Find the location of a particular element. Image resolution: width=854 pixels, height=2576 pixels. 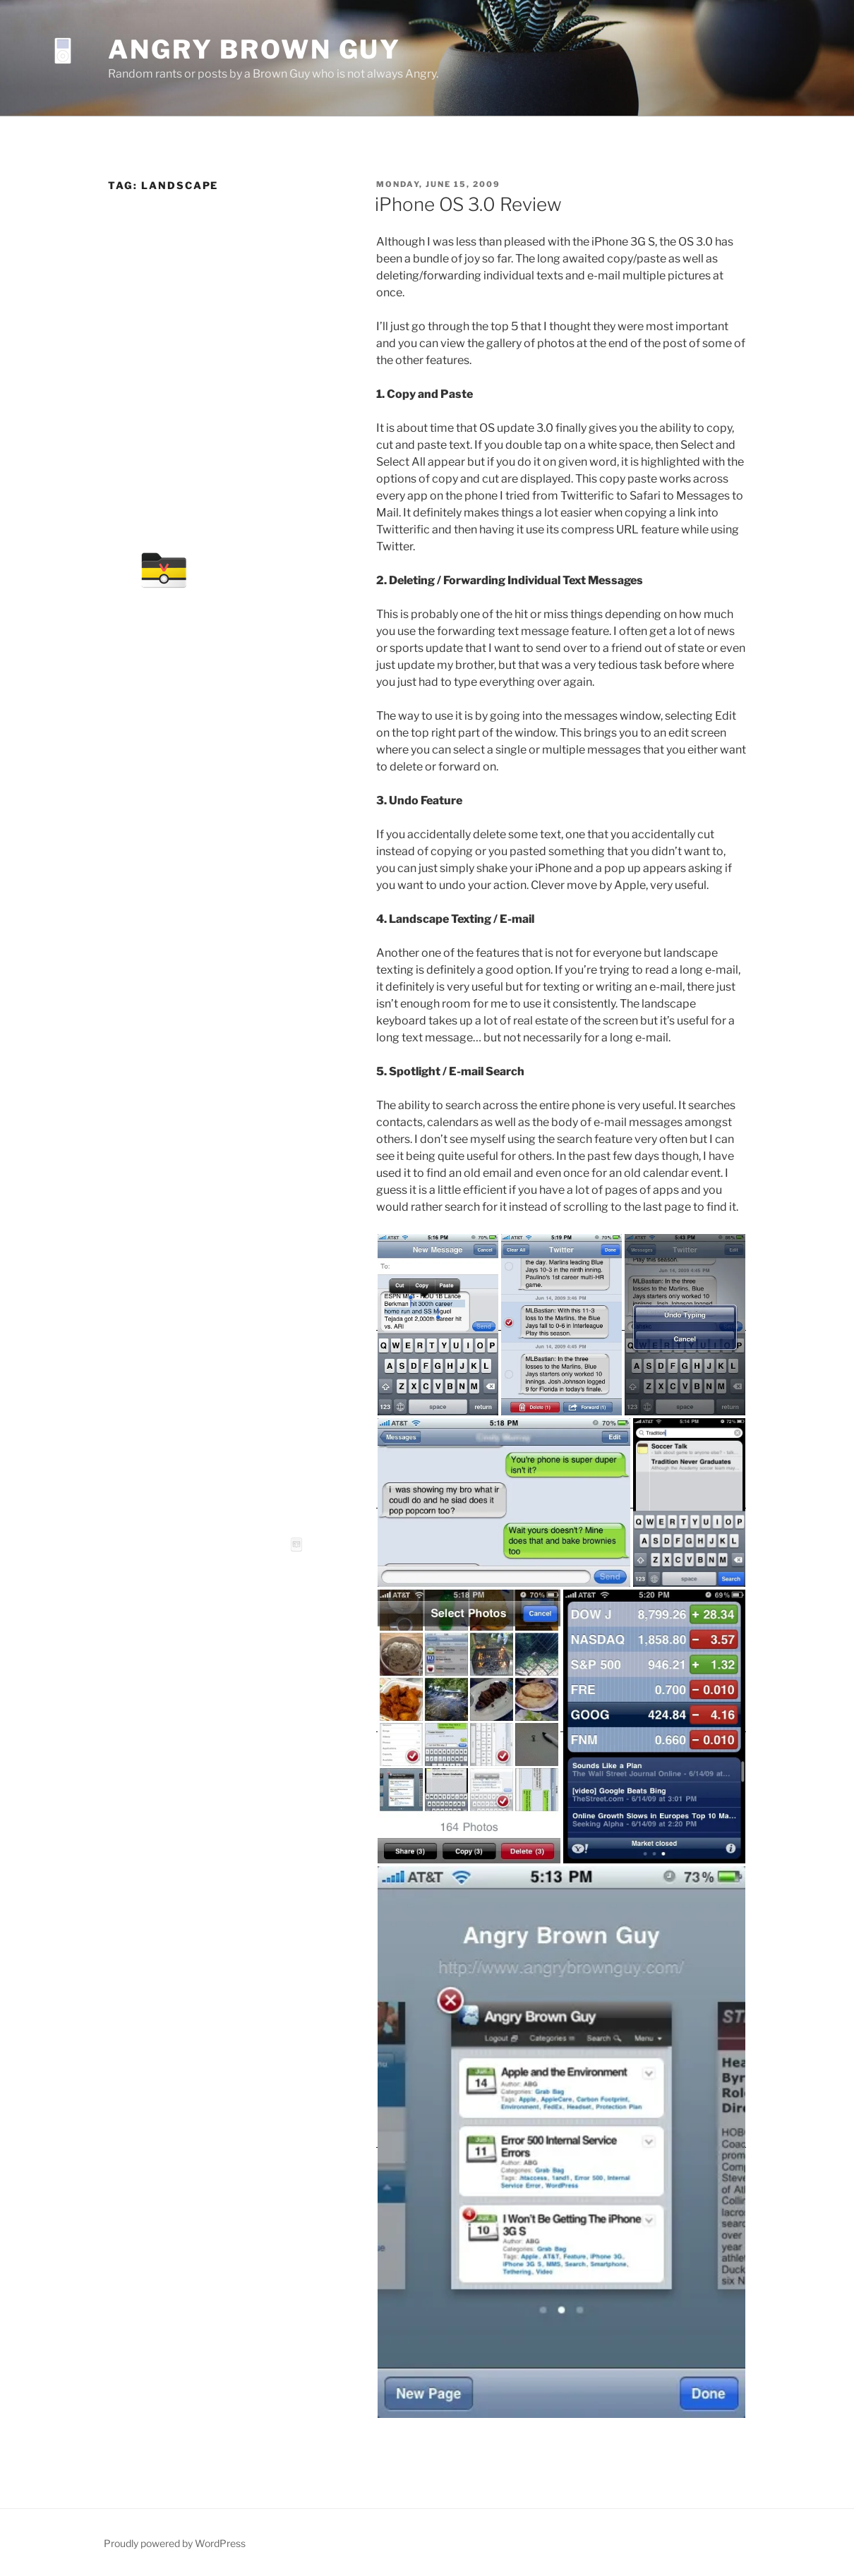

open a mobipocket ebook file is located at coordinates (296, 1544).